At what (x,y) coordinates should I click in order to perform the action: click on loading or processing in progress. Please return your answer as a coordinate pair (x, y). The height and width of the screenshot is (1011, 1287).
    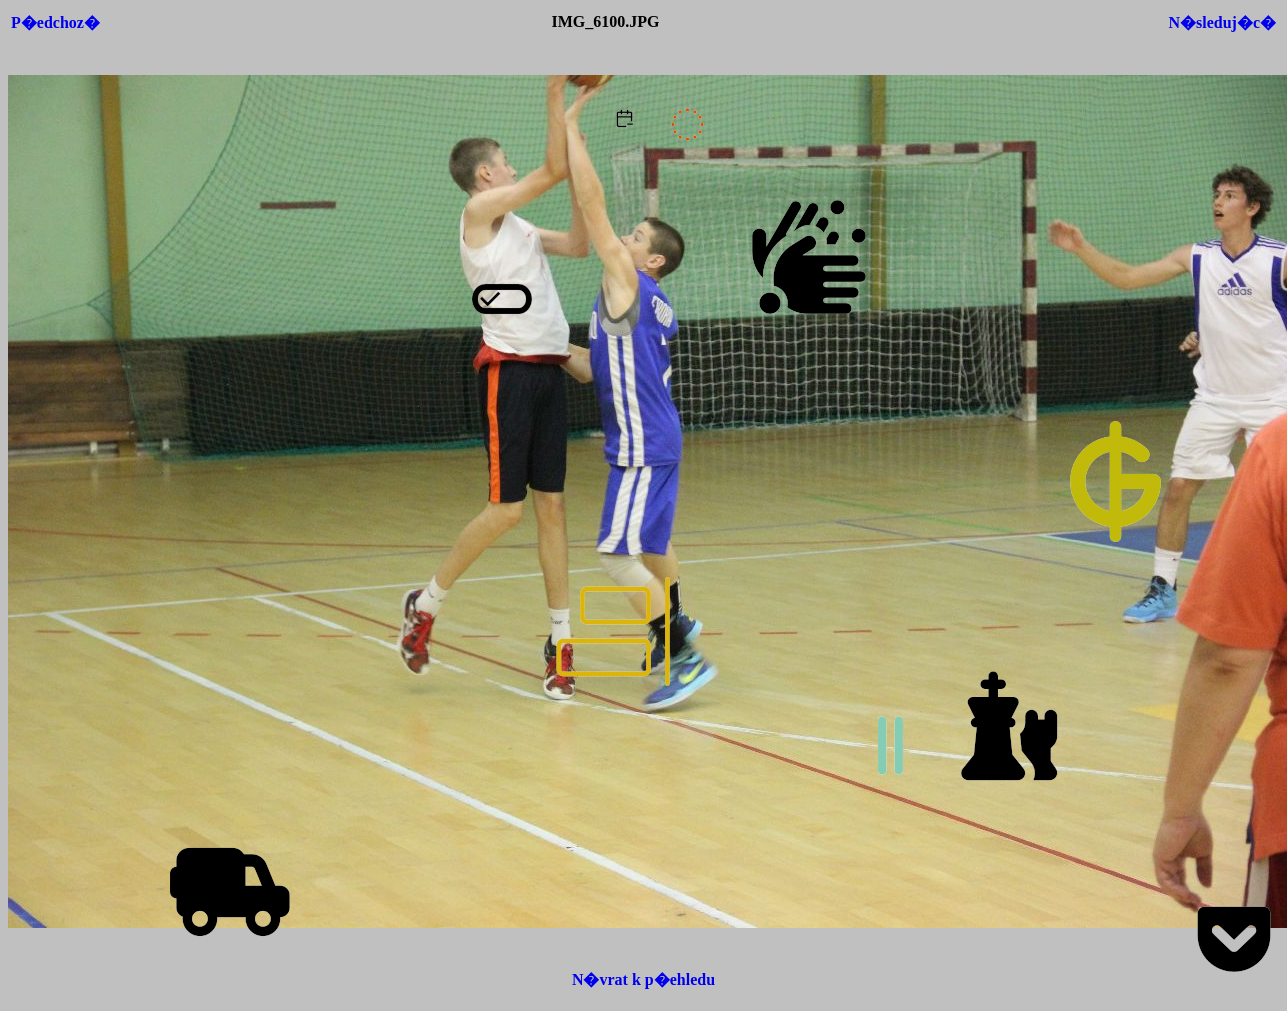
    Looking at the image, I should click on (687, 124).